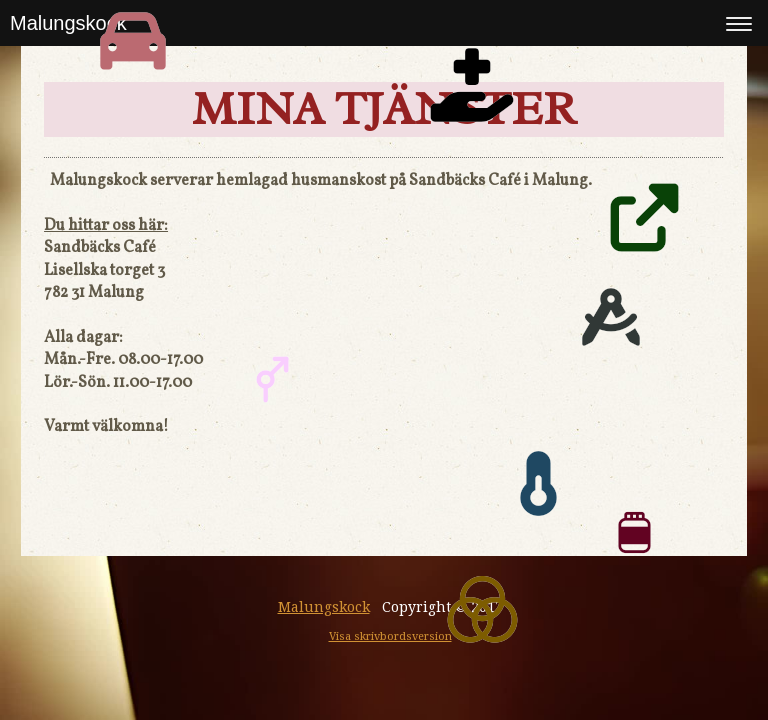 Image resolution: width=768 pixels, height=720 pixels. I want to click on indicates overlapping or shared data between three sets, so click(482, 610).